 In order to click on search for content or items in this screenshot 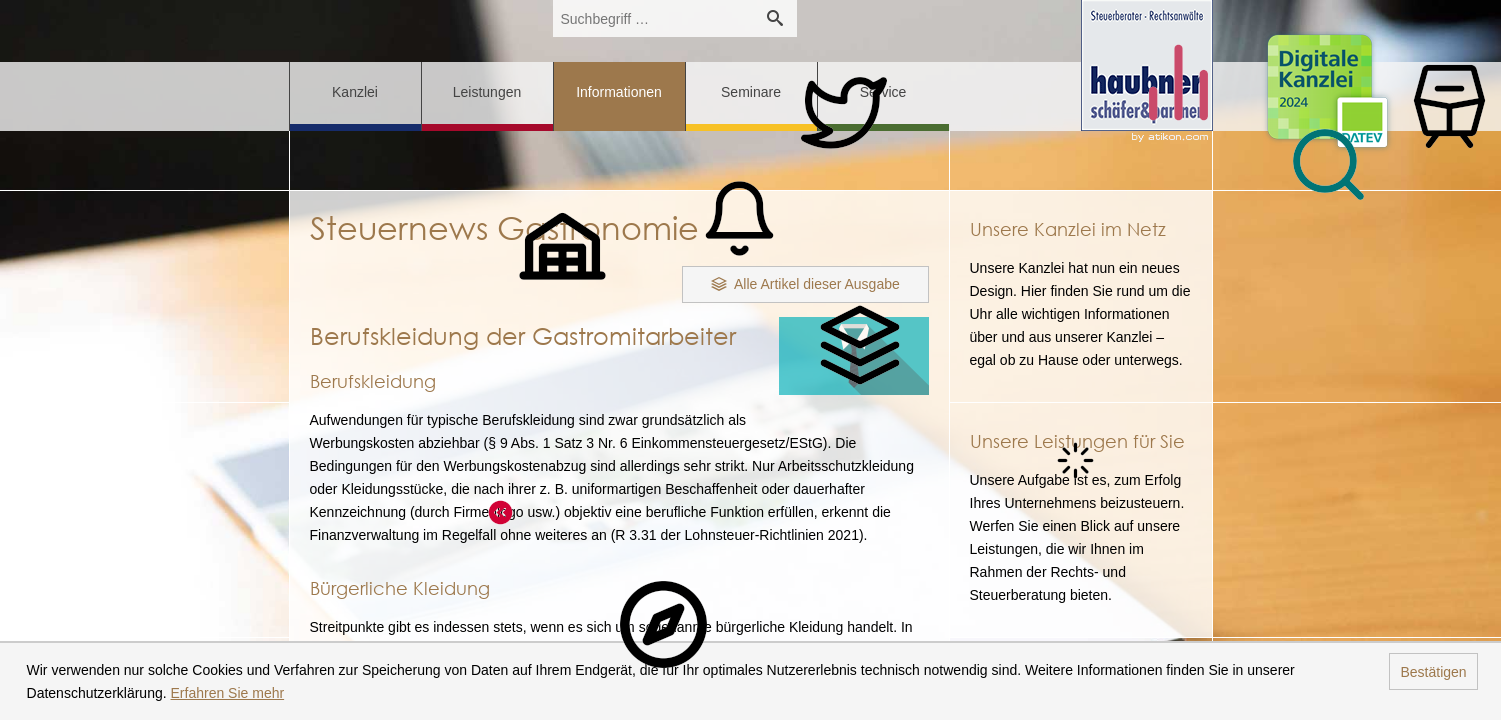, I will do `click(1328, 164)`.